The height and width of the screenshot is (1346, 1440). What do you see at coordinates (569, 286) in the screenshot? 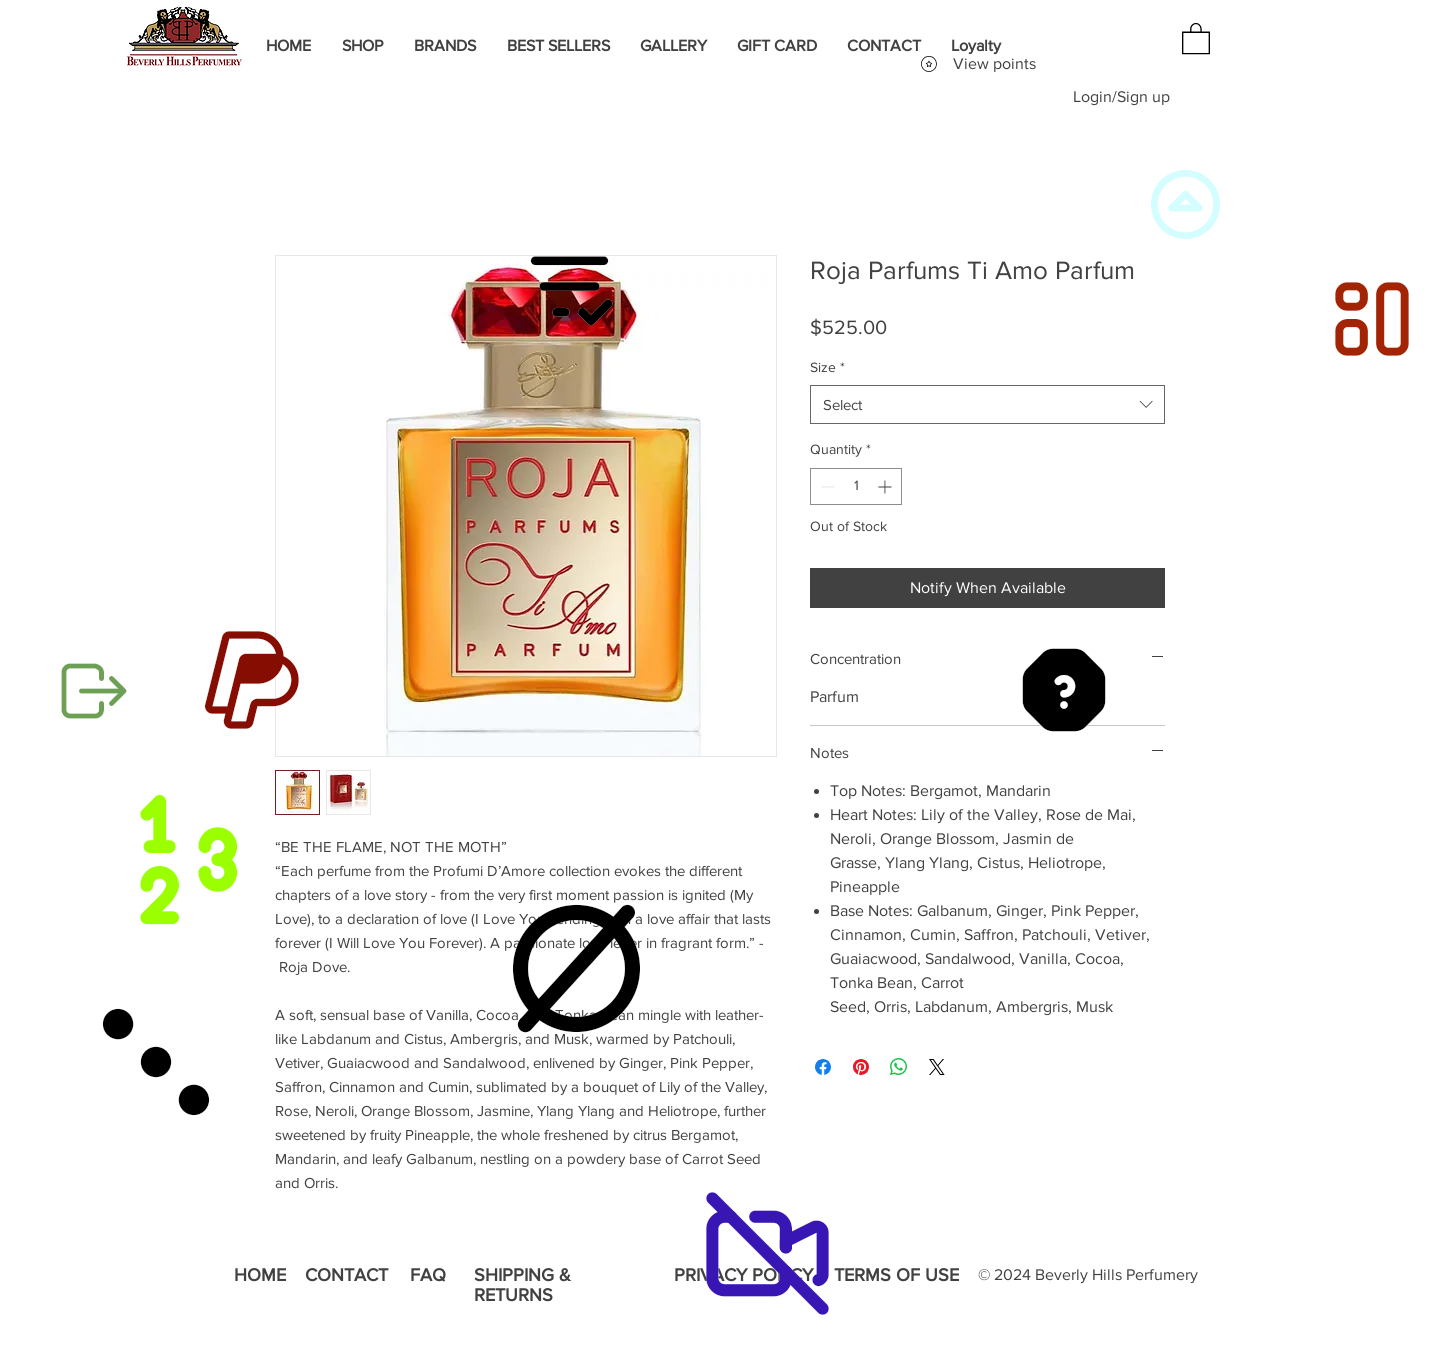
I see `filter applied successfully` at bounding box center [569, 286].